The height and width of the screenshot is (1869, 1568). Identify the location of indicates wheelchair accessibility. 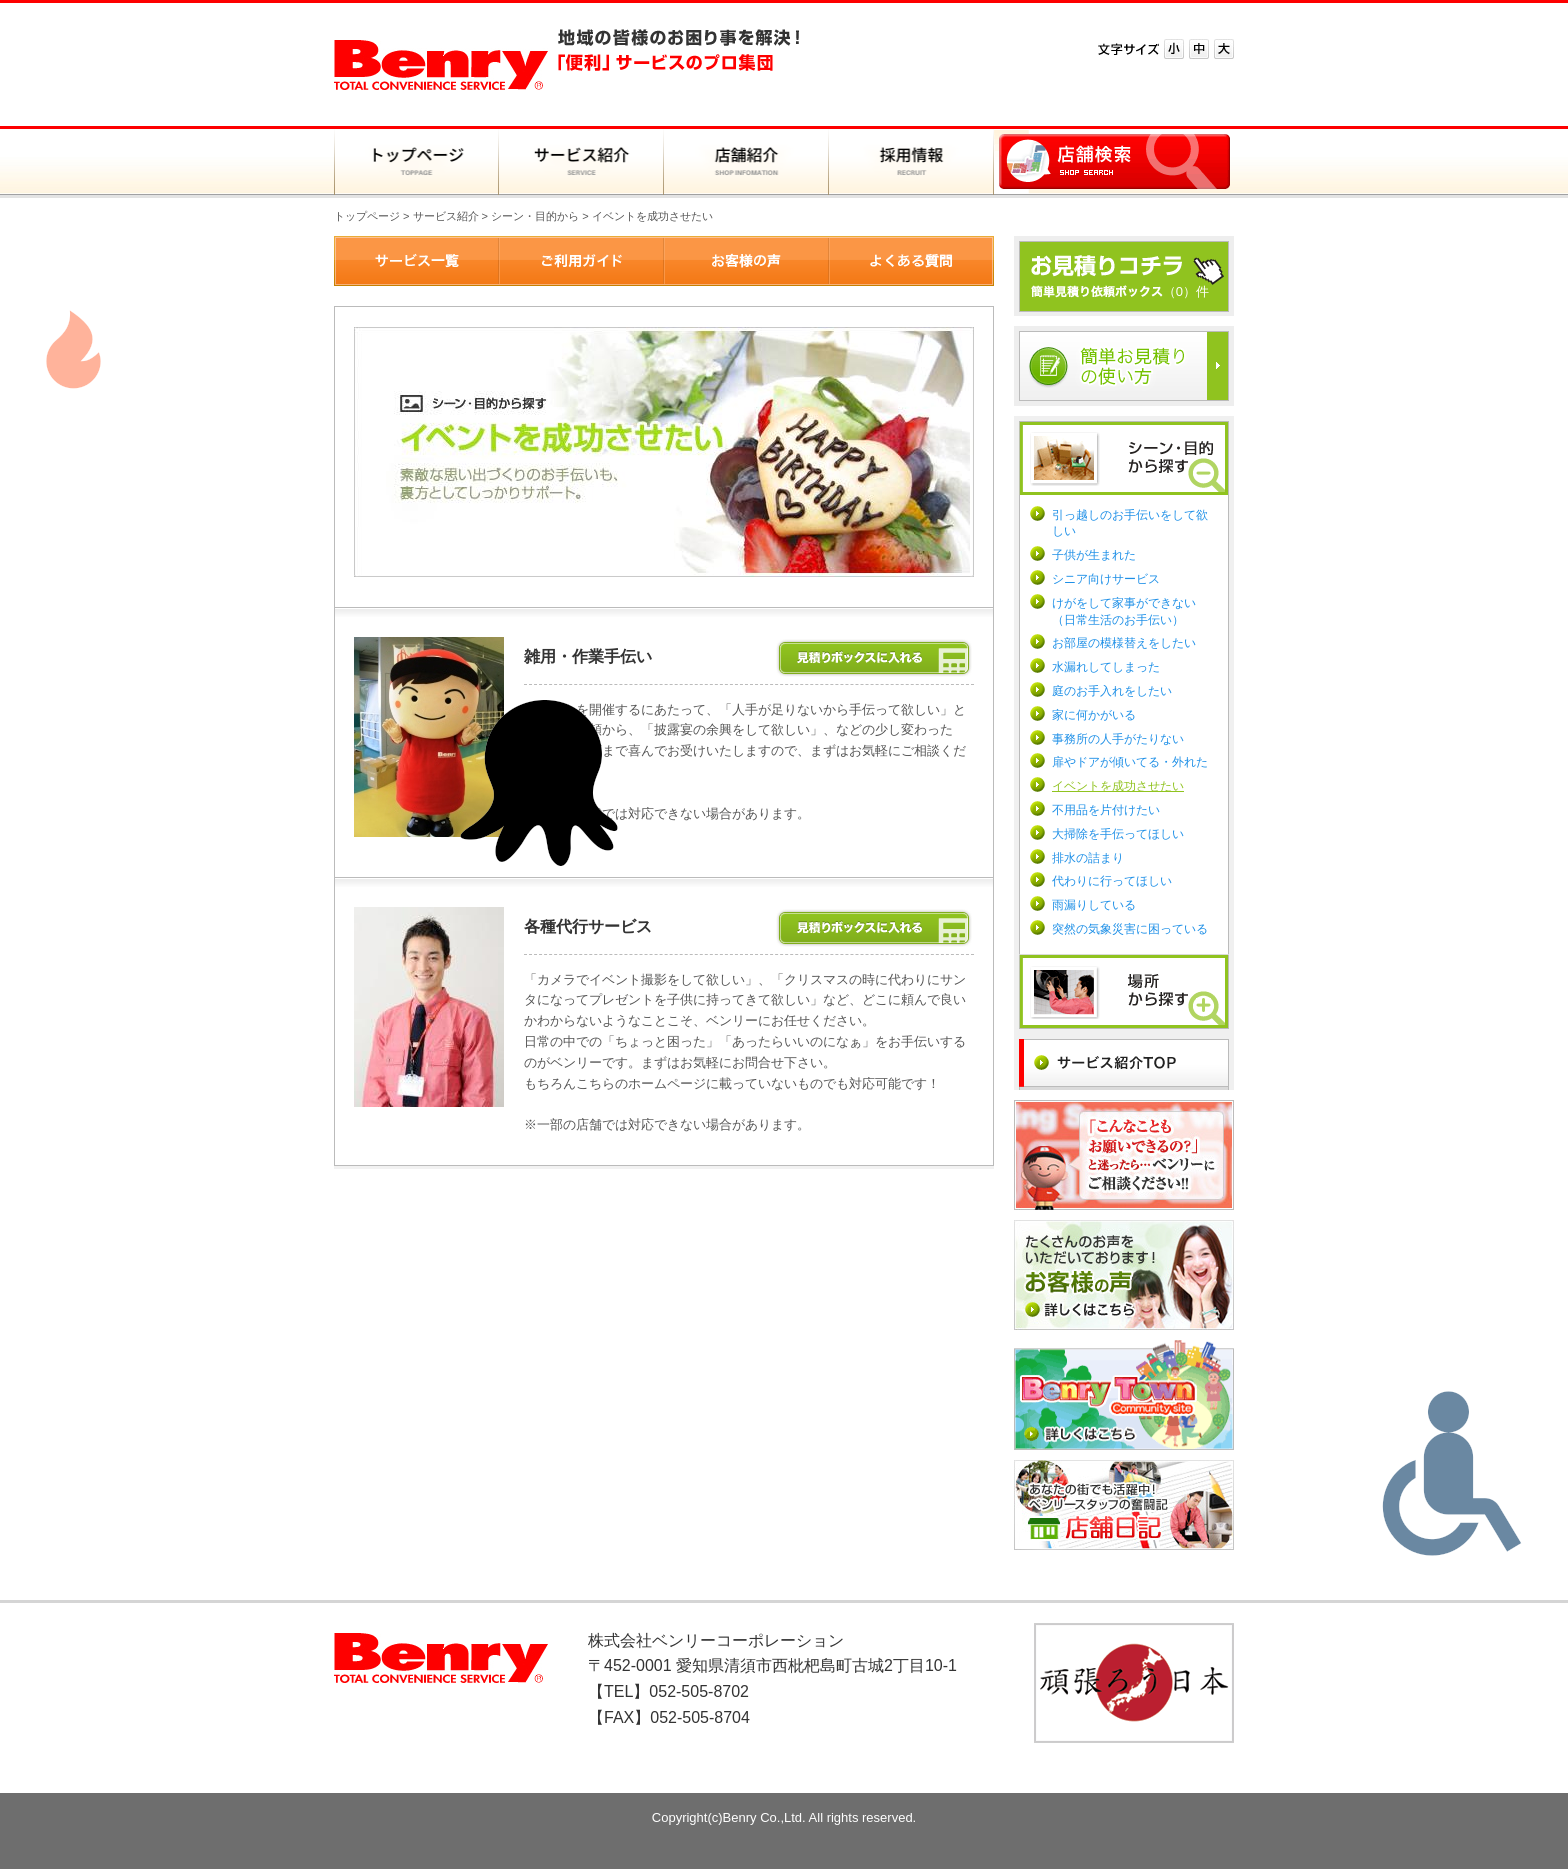
(1448, 1473).